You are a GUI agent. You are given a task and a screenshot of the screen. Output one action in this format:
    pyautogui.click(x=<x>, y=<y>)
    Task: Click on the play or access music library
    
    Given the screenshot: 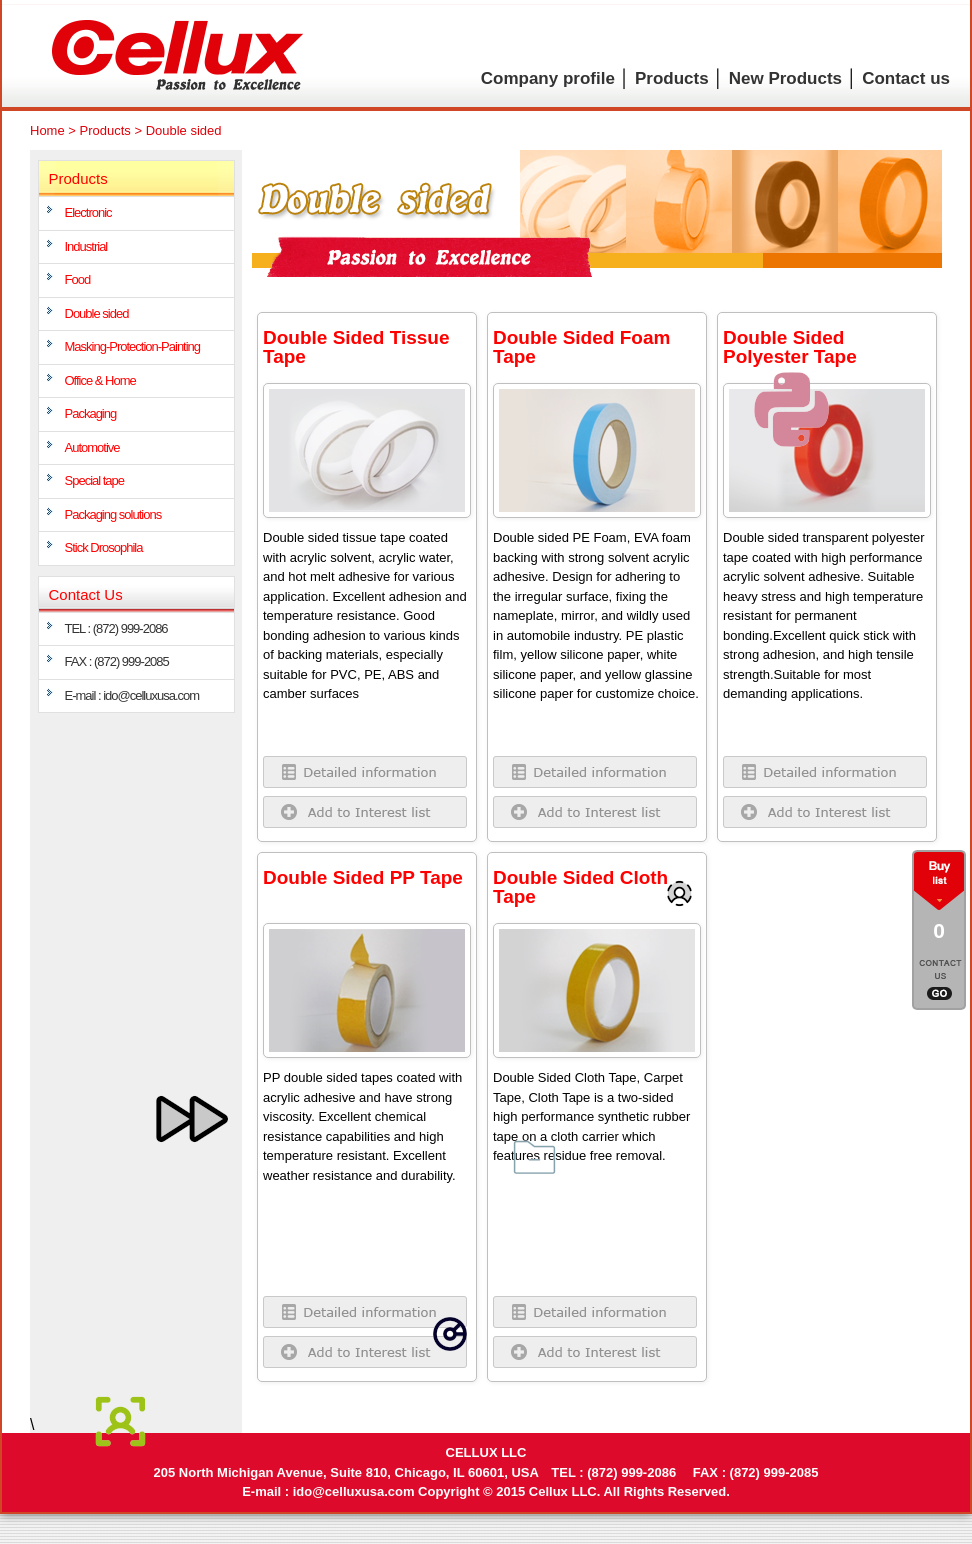 What is the action you would take?
    pyautogui.click(x=450, y=1334)
    